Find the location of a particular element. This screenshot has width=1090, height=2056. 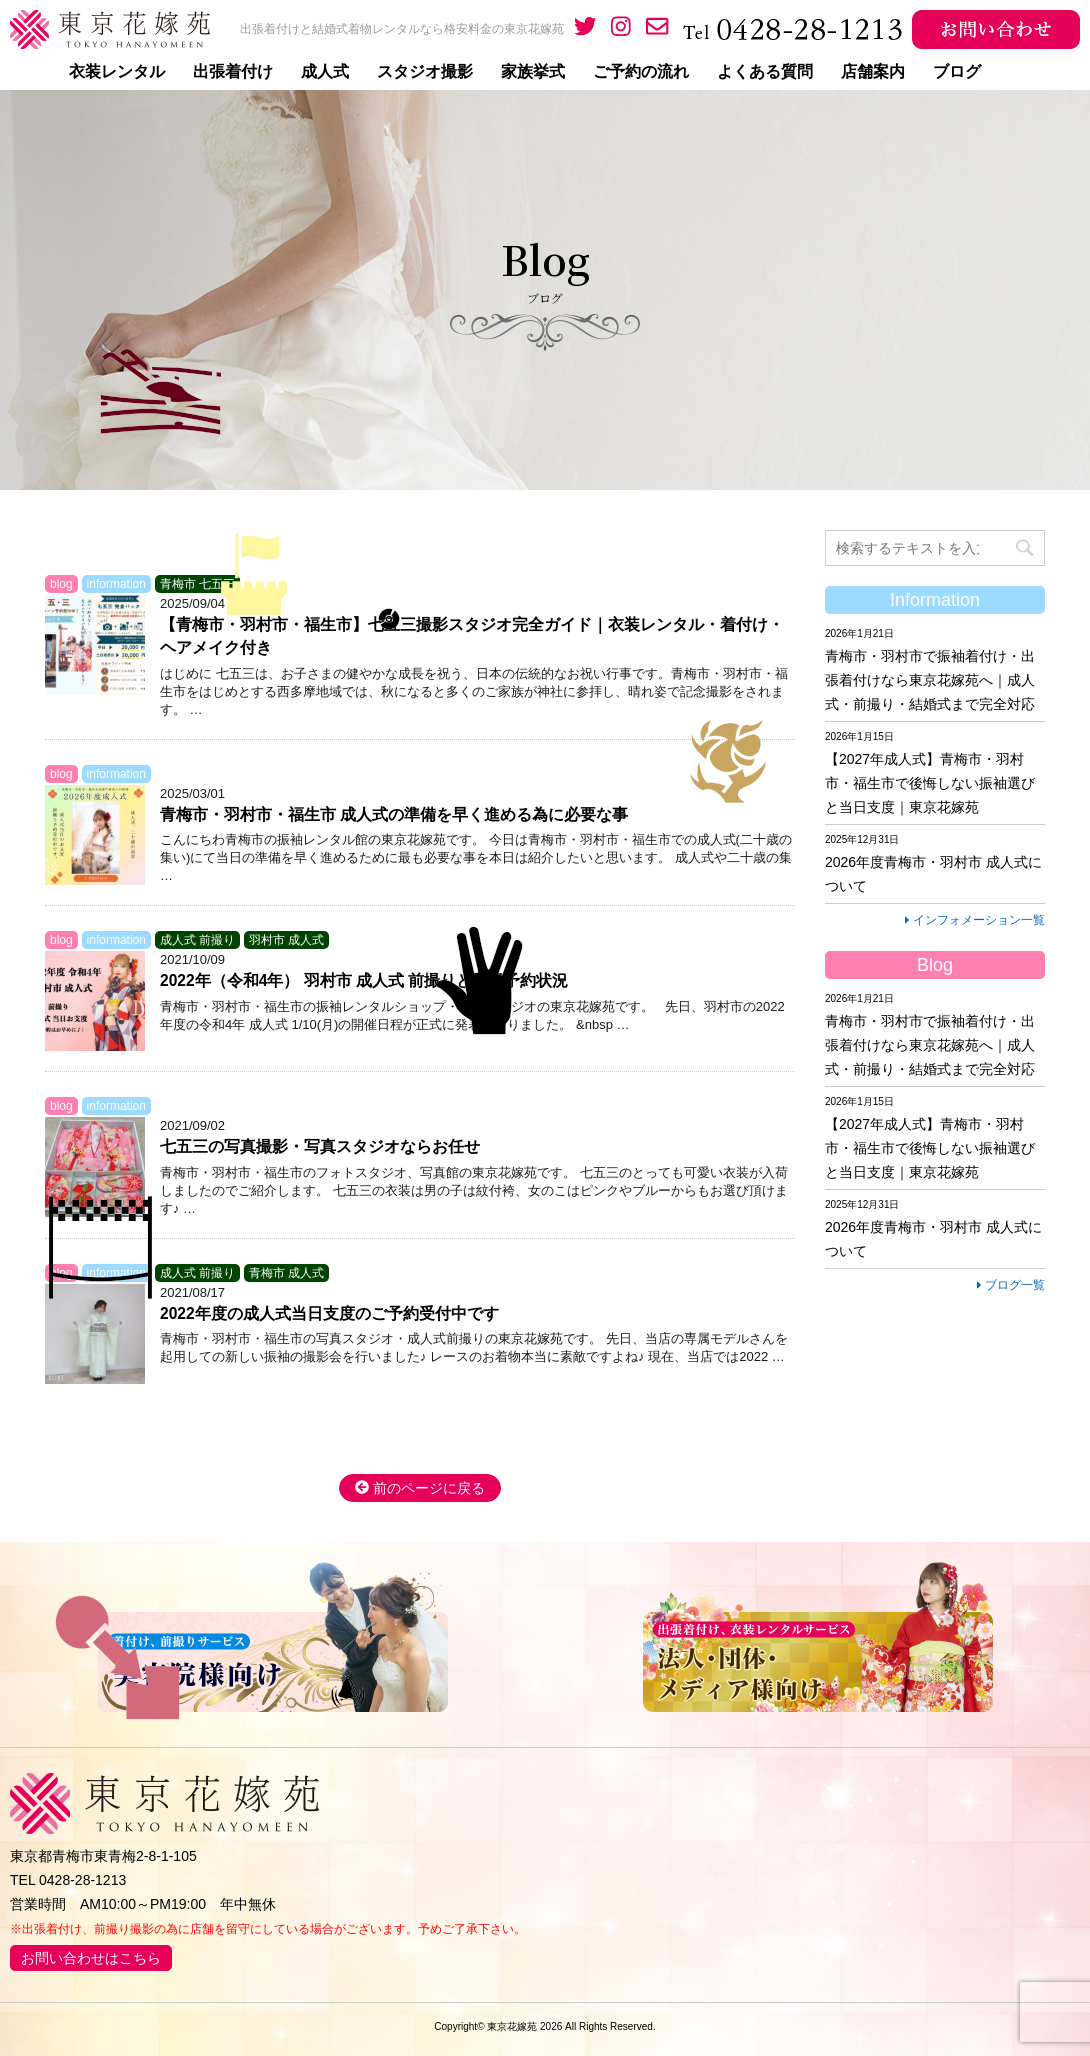

vulcan salute or "live long and prosper" gesture is located at coordinates (479, 979).